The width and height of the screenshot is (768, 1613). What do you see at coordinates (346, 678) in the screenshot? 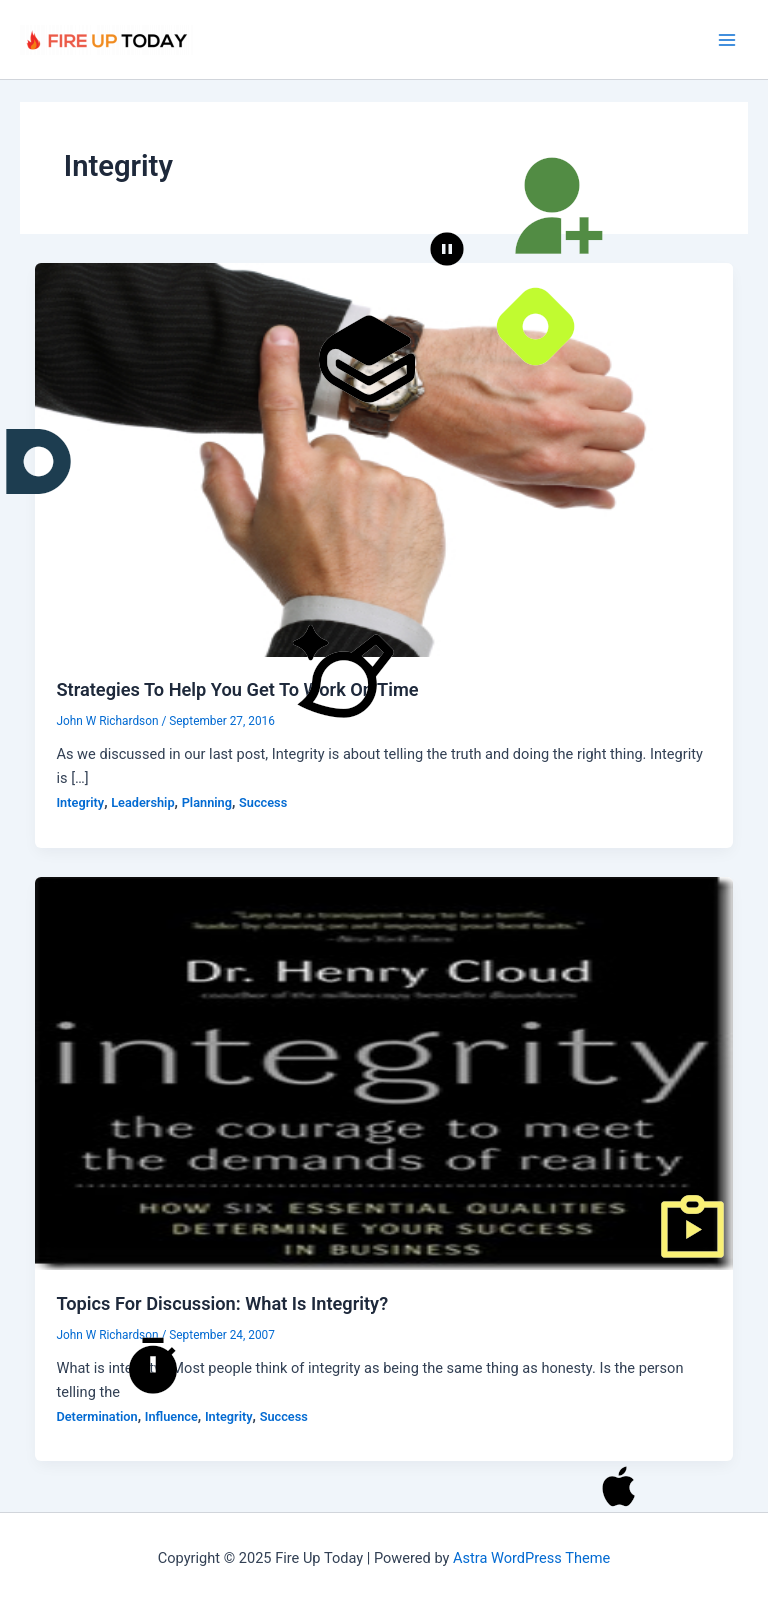
I see `access AI-powered brush or painting tools` at bounding box center [346, 678].